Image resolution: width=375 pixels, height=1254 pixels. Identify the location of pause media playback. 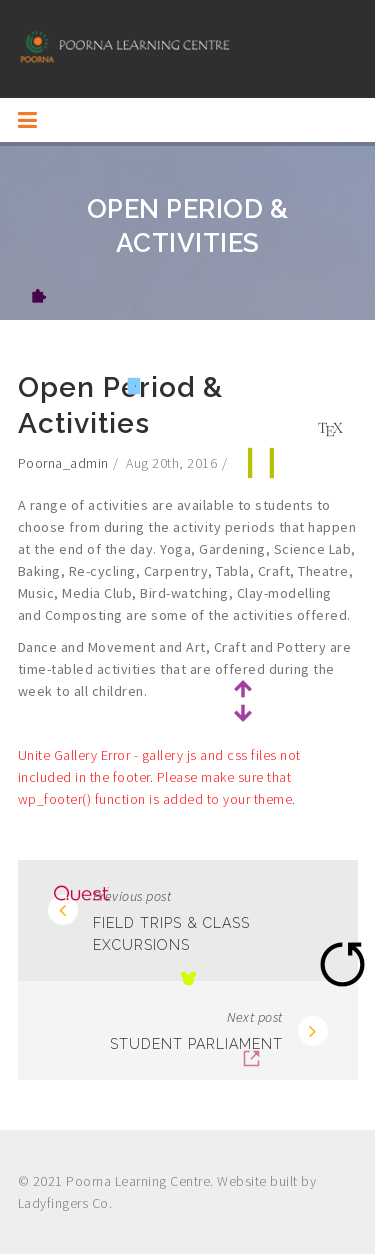
(261, 463).